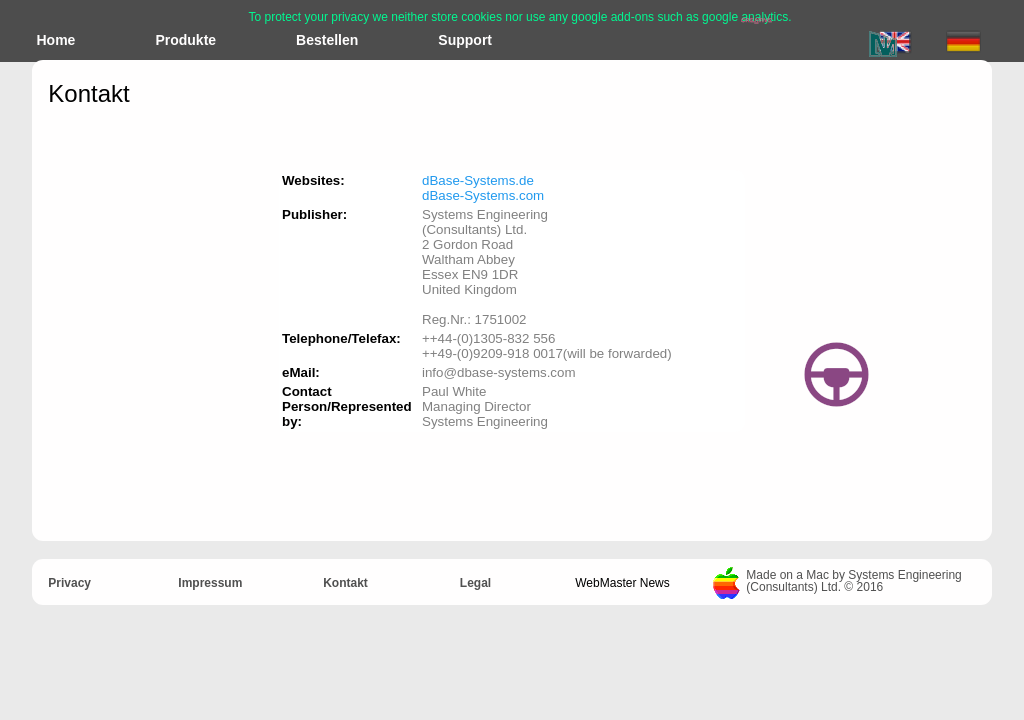  I want to click on visit the AlliedModders community website, so click(883, 44).